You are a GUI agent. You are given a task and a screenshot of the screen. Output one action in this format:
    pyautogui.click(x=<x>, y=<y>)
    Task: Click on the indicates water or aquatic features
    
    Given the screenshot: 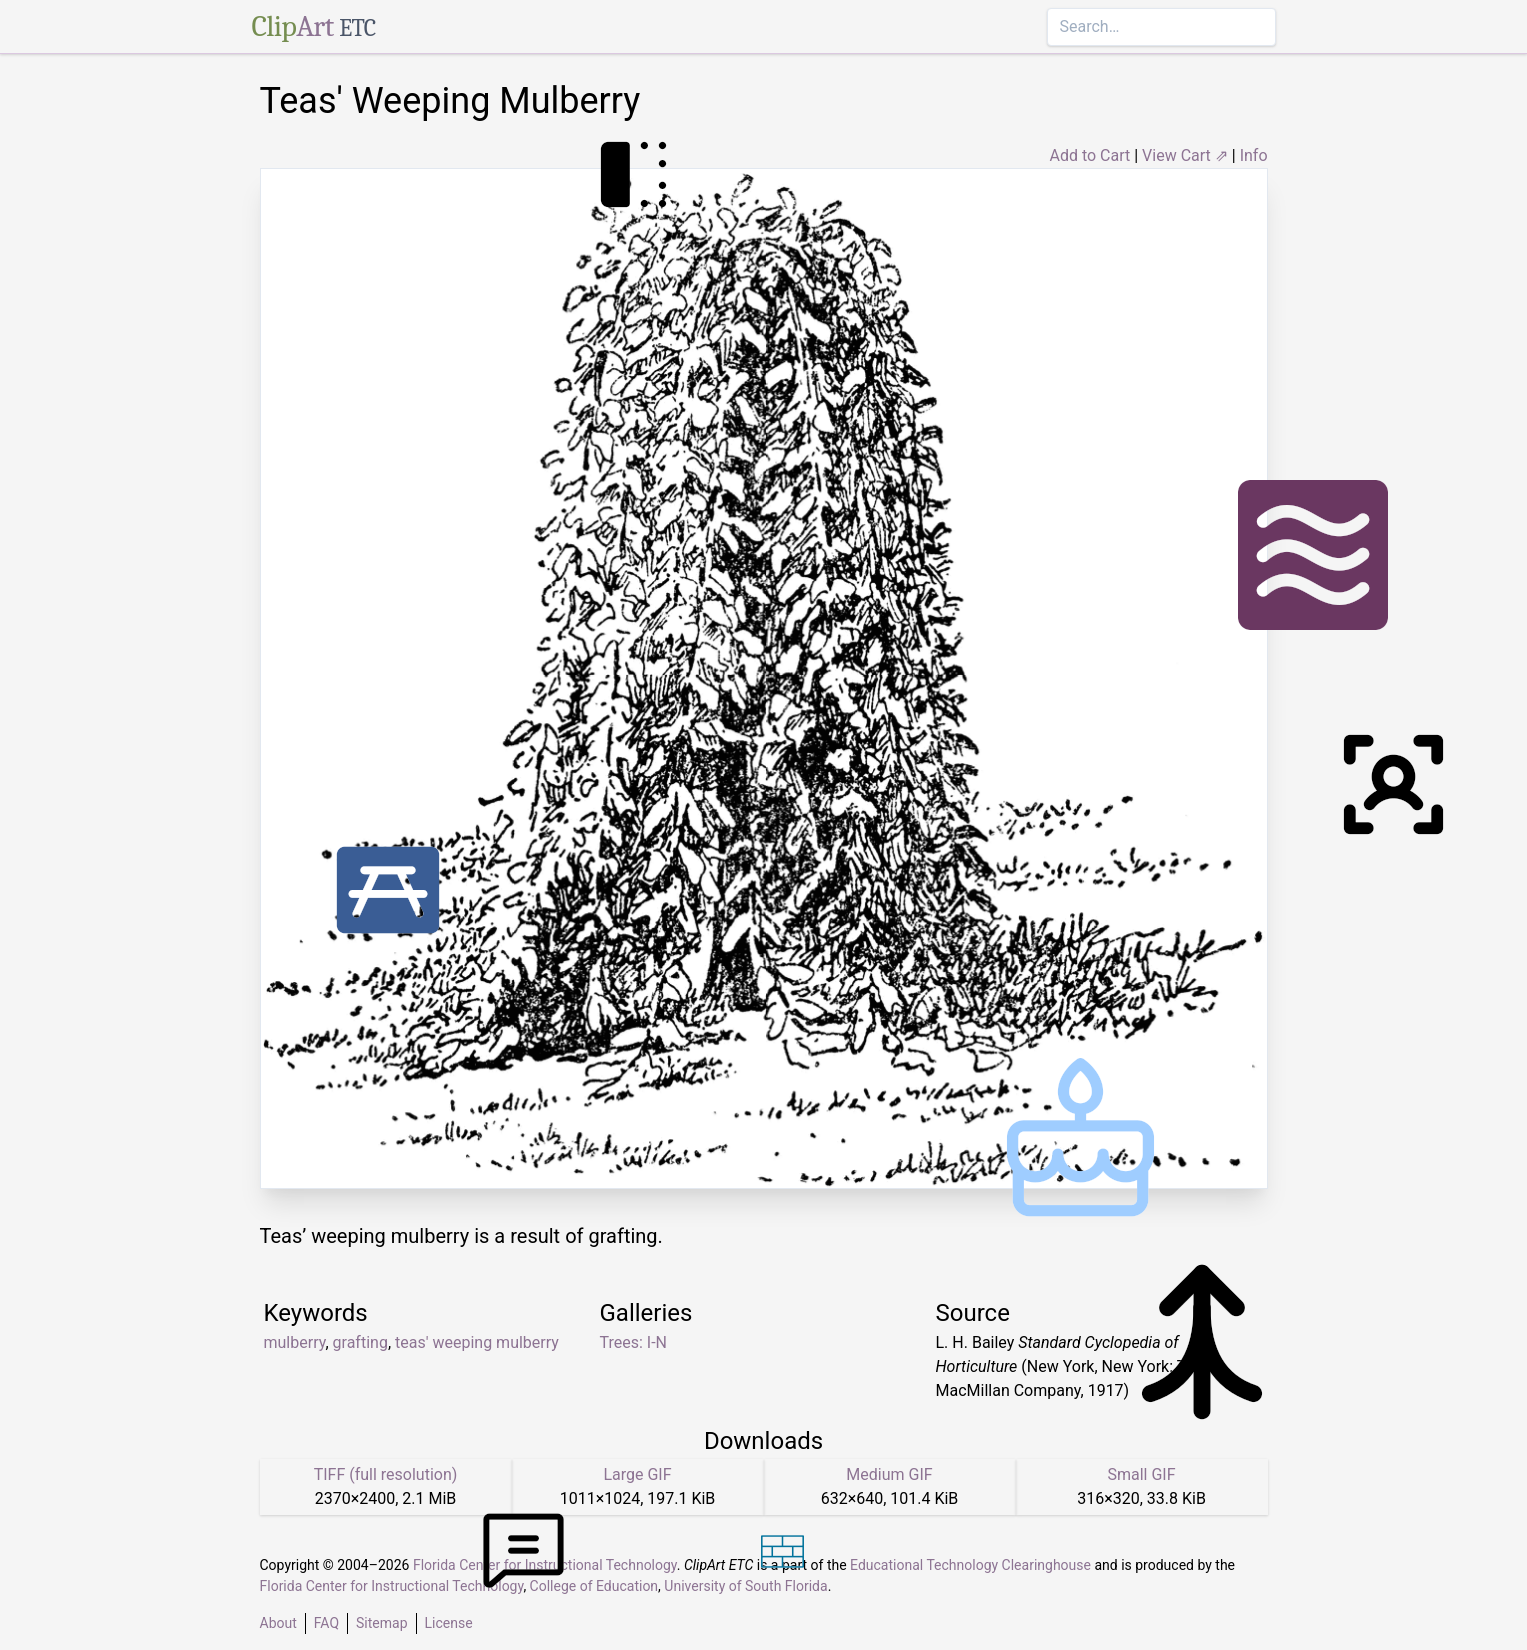 What is the action you would take?
    pyautogui.click(x=1313, y=555)
    